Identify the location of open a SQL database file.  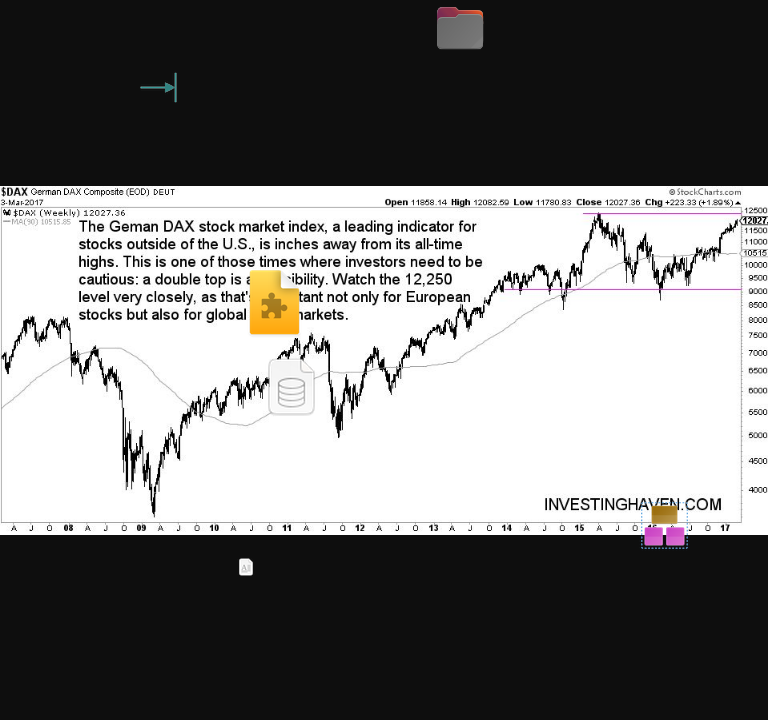
(291, 386).